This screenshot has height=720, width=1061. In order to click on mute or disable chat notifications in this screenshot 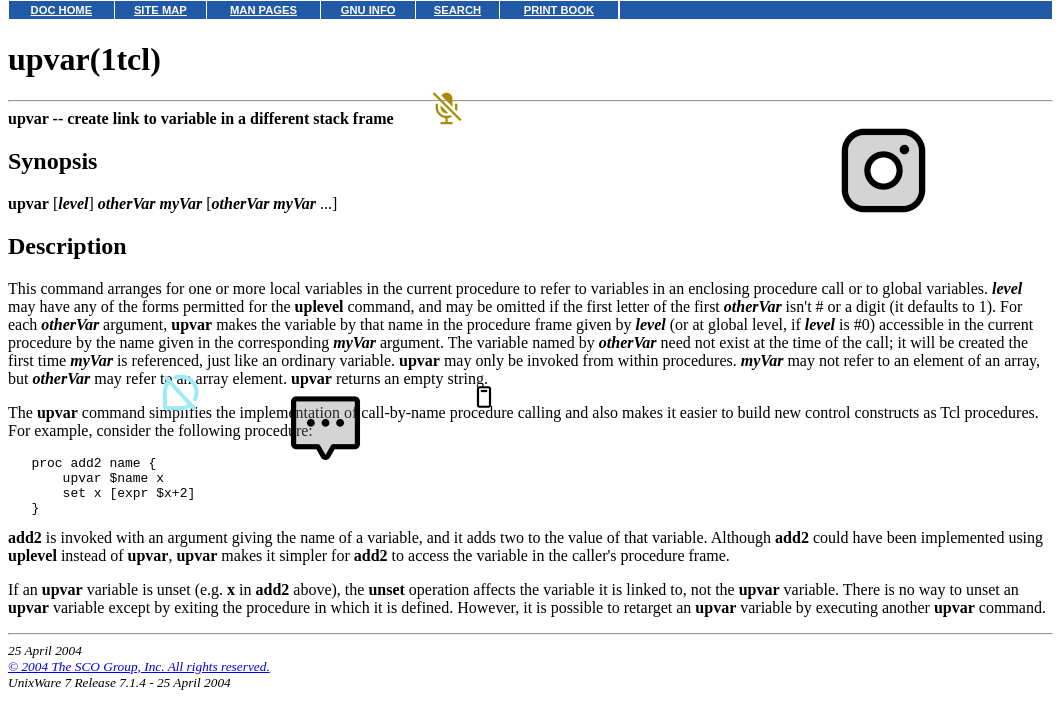, I will do `click(180, 393)`.